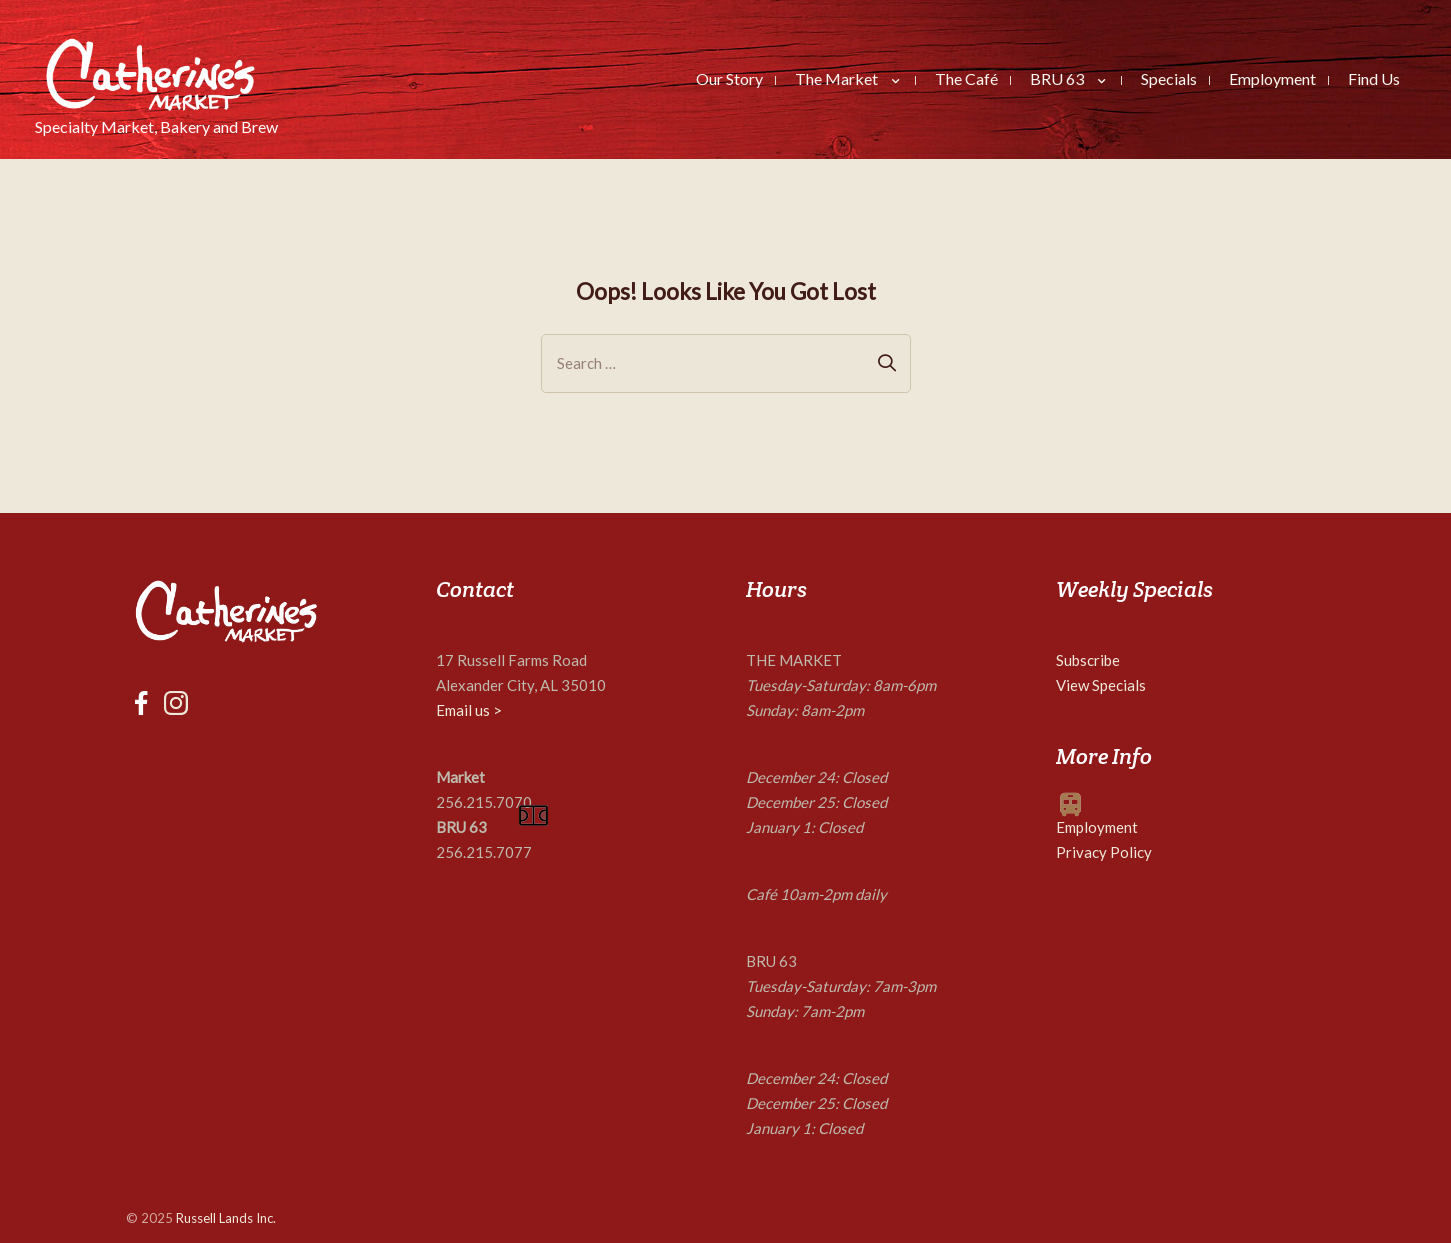  I want to click on view bus routes or schedules, so click(1070, 804).